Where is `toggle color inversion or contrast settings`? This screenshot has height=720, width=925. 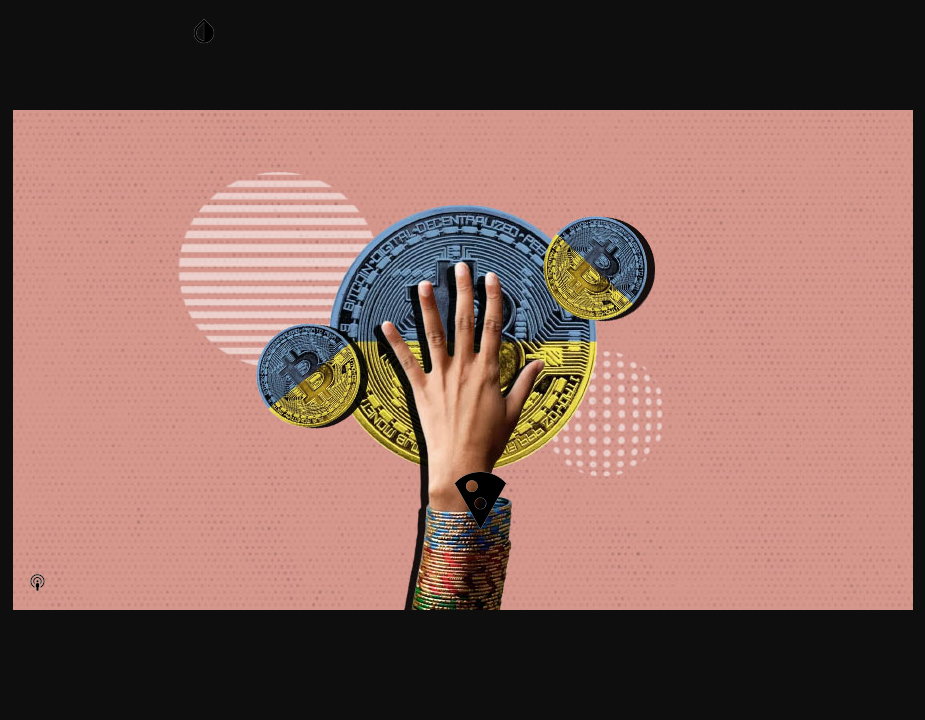
toggle color inversion or contrast settings is located at coordinates (204, 31).